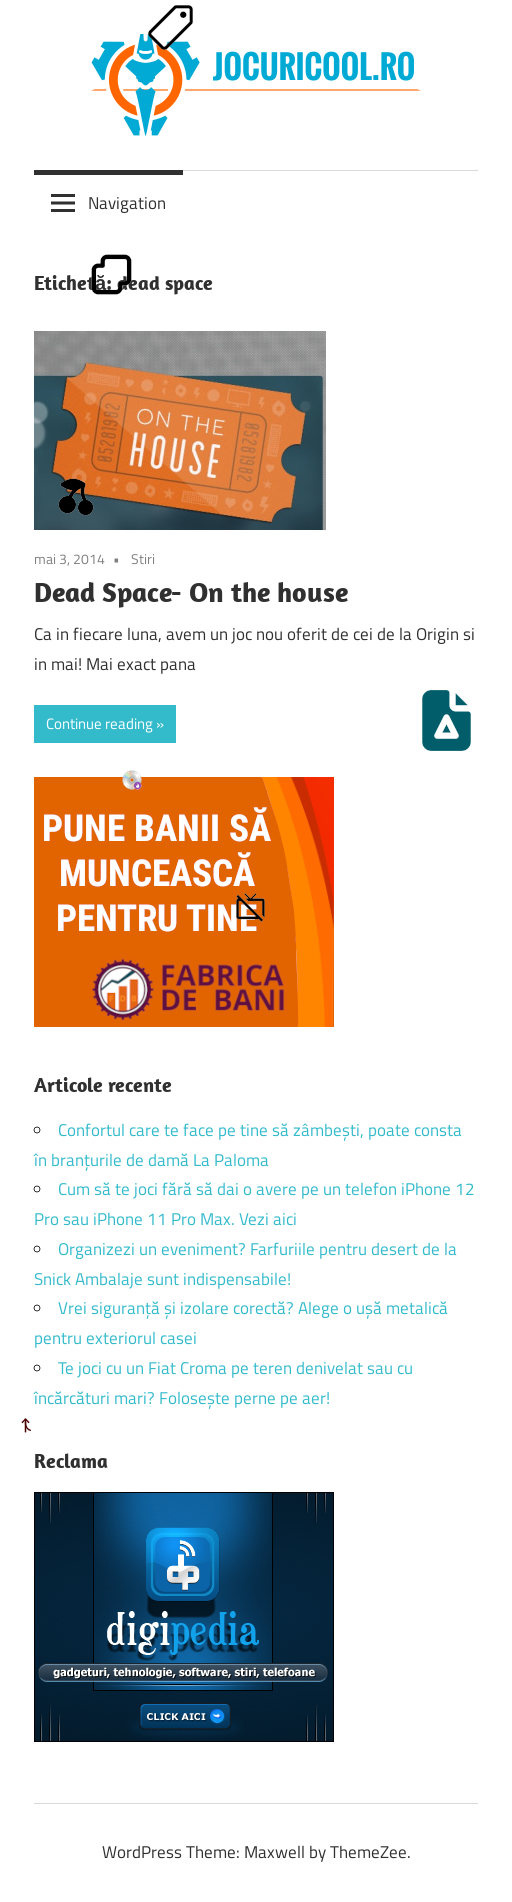  What do you see at coordinates (132, 780) in the screenshot?
I see `burn data to a dvd disc` at bounding box center [132, 780].